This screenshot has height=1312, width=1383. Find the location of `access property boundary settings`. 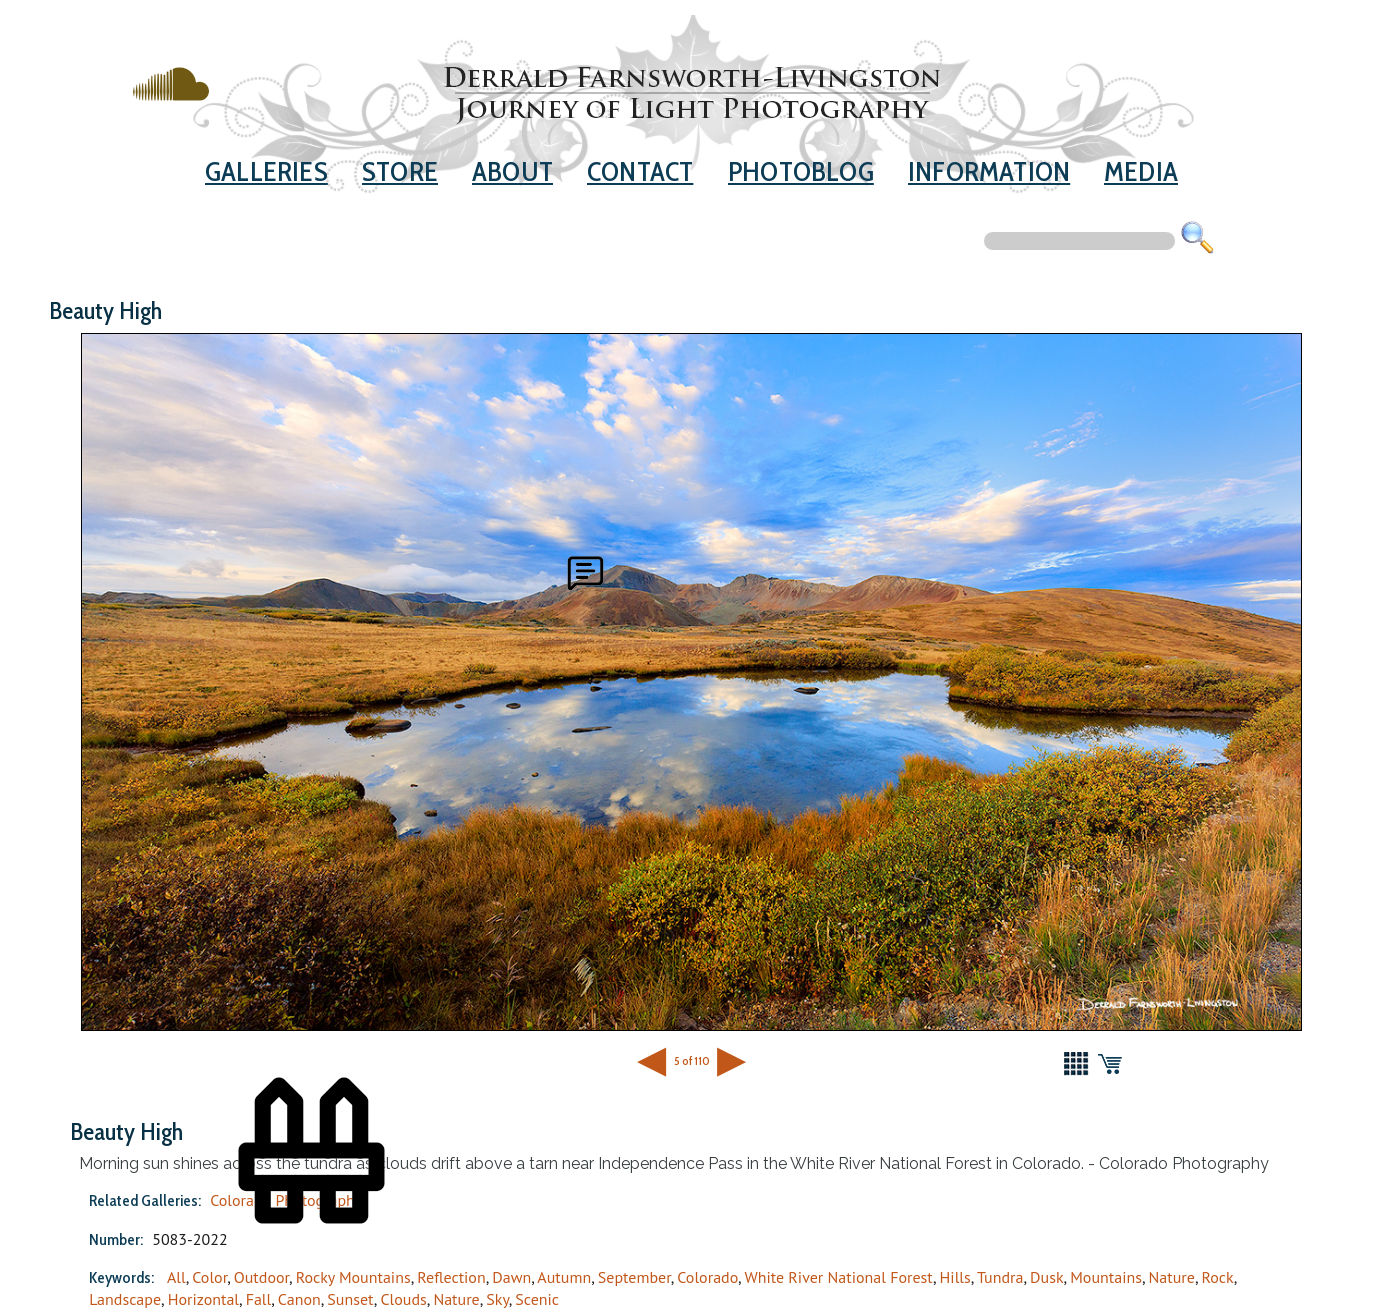

access property boundary settings is located at coordinates (311, 1150).